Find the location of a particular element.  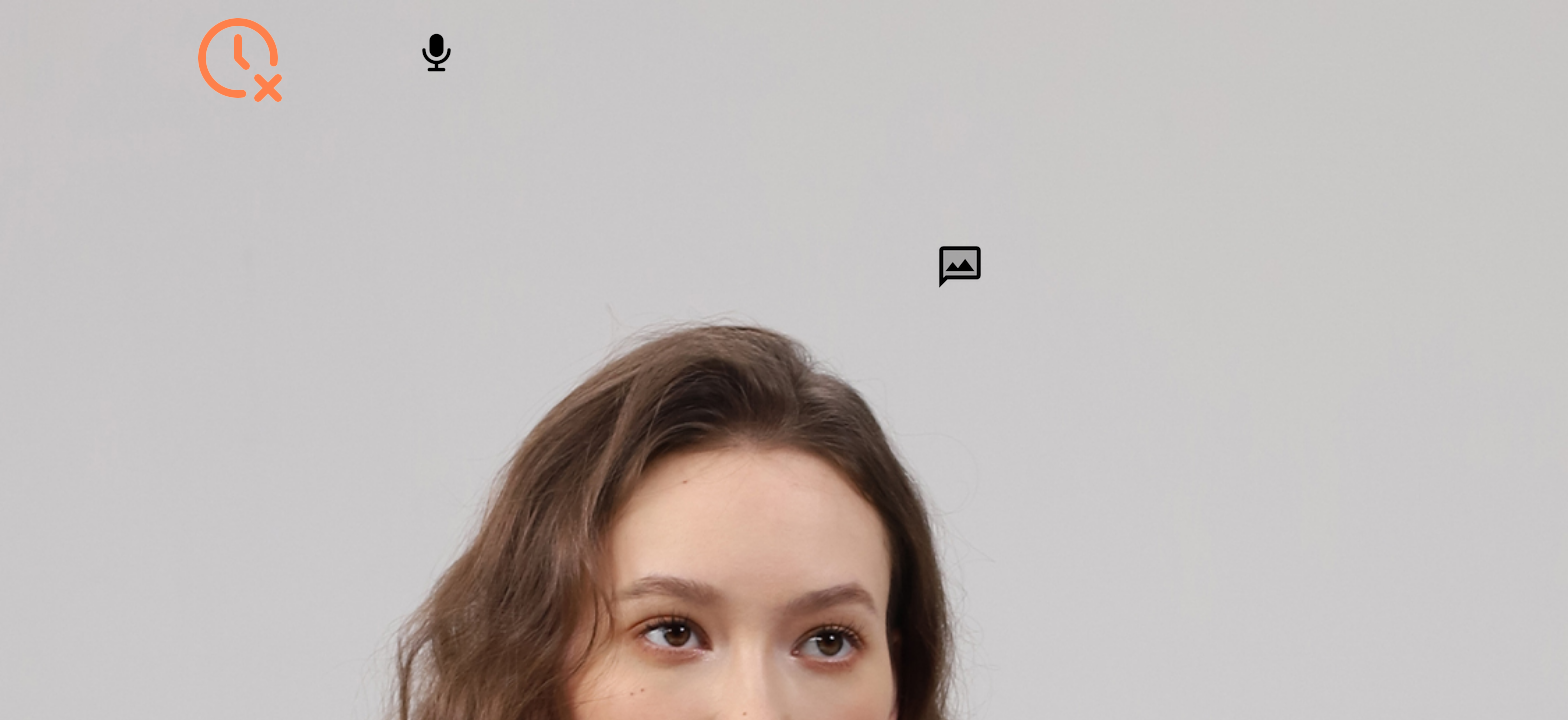

cancel a scheduled event or timer is located at coordinates (238, 58).